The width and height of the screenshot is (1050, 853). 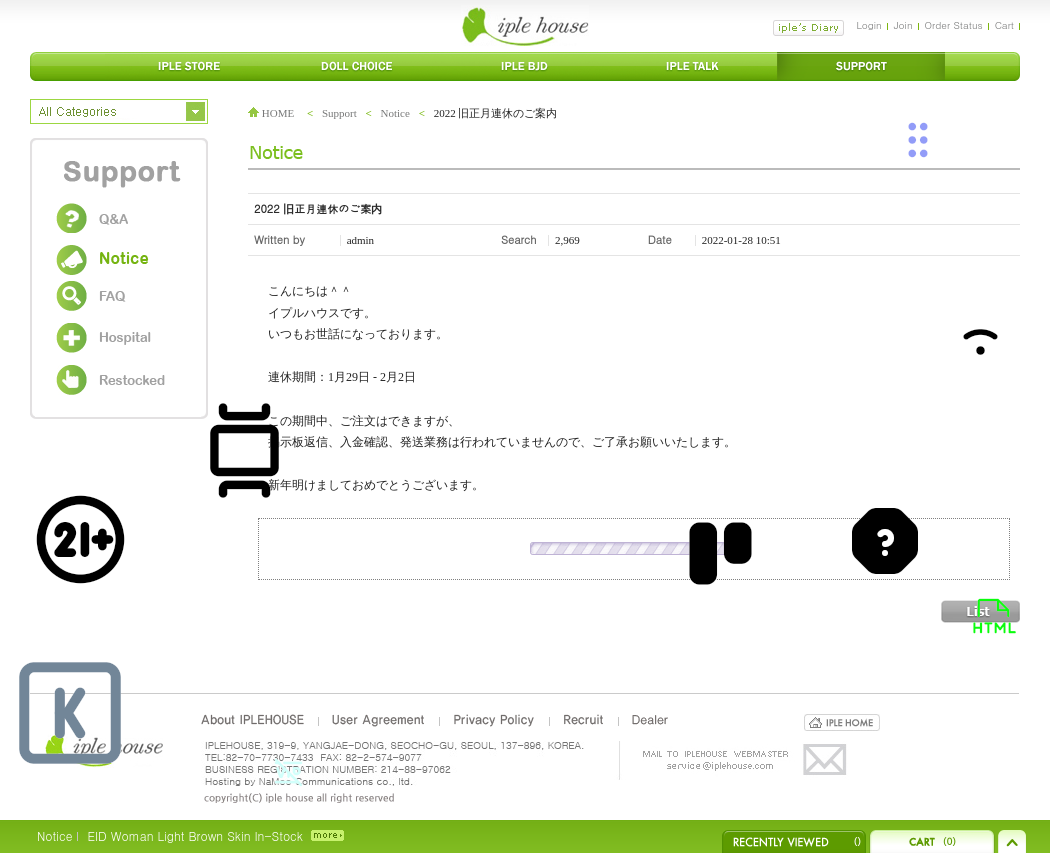 I want to click on view or open an HTML file, so click(x=993, y=617).